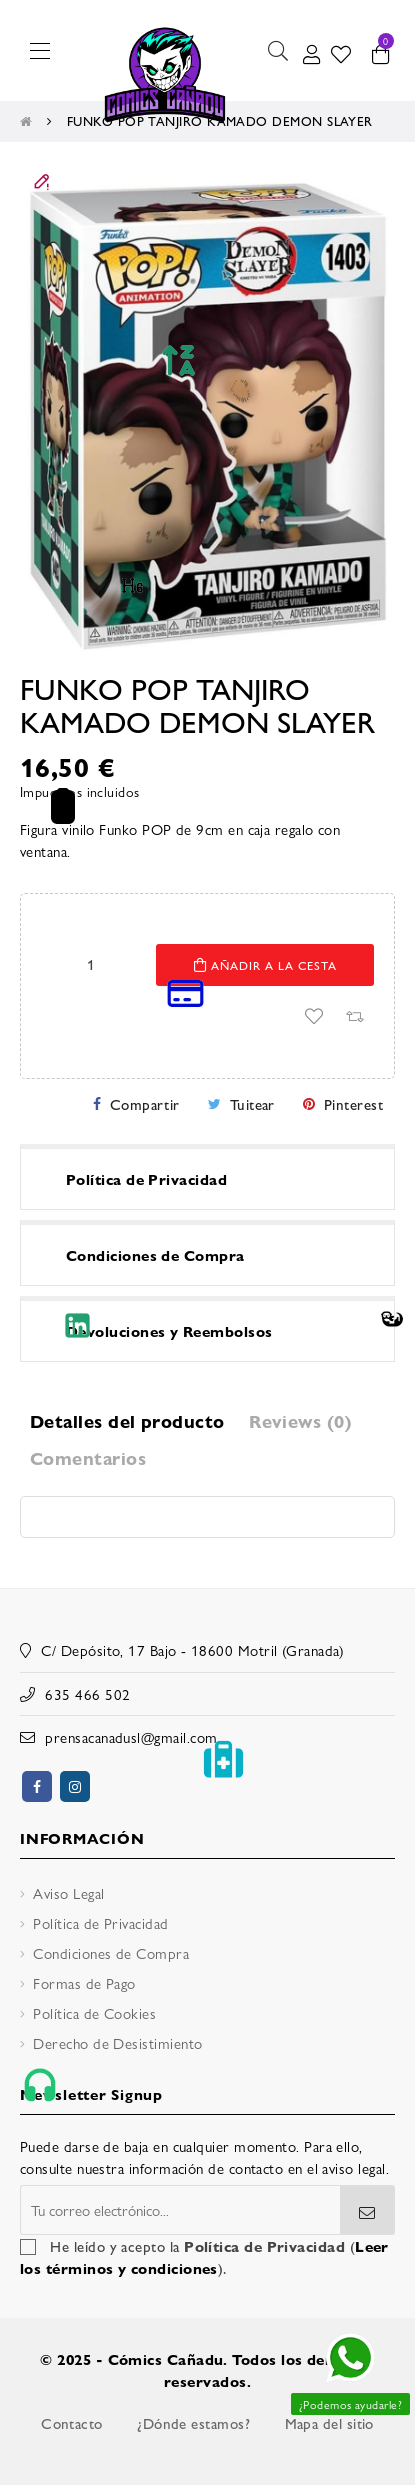 The image size is (415, 2485). Describe the element at coordinates (223, 1760) in the screenshot. I see `access medical or health-related information` at that location.